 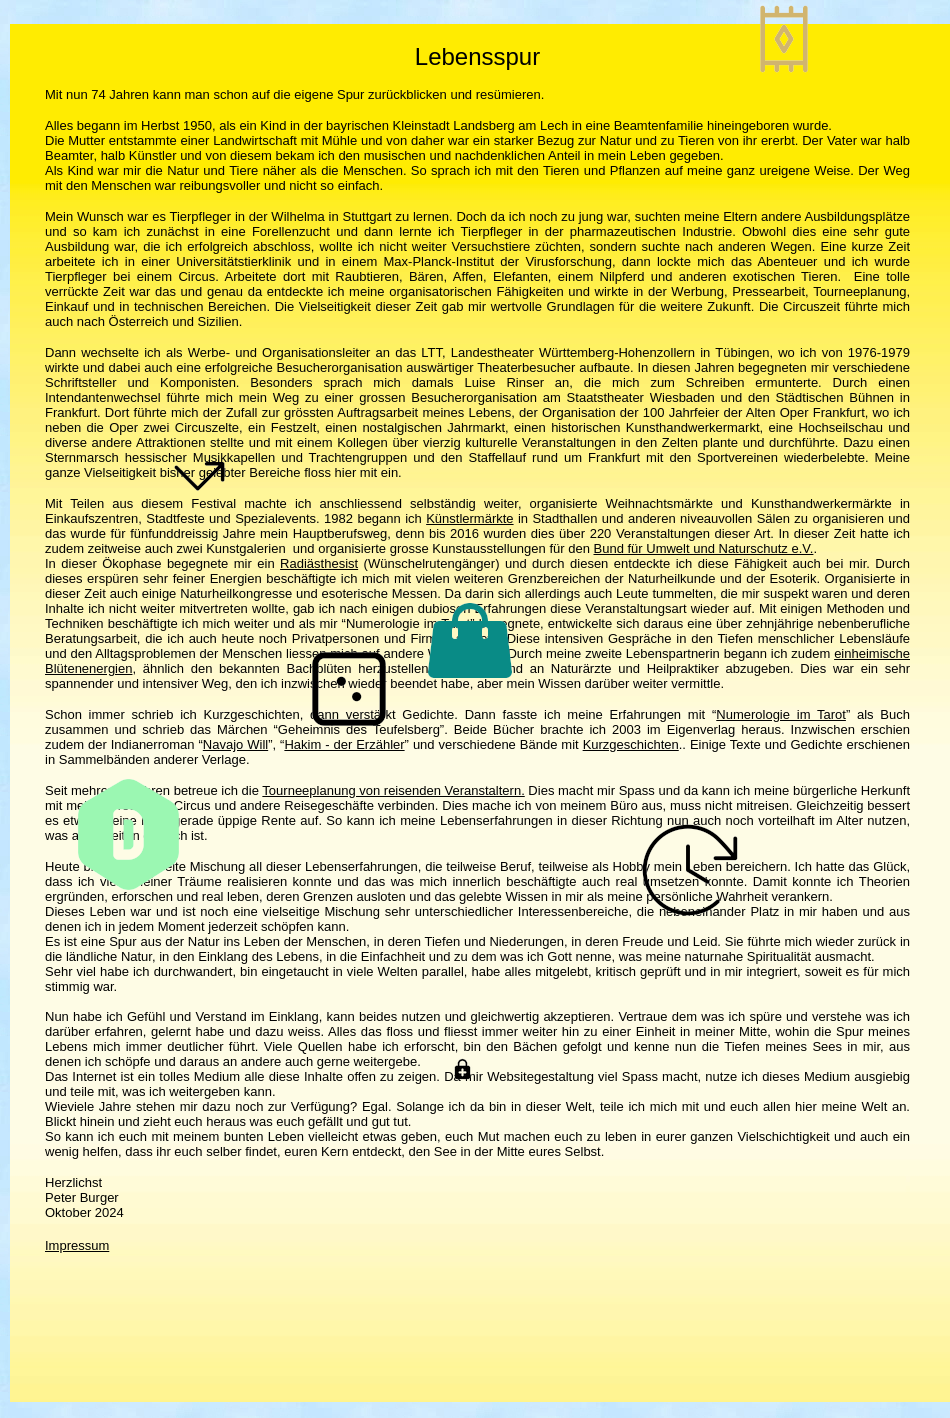 I want to click on roll dice or generate random number, so click(x=349, y=689).